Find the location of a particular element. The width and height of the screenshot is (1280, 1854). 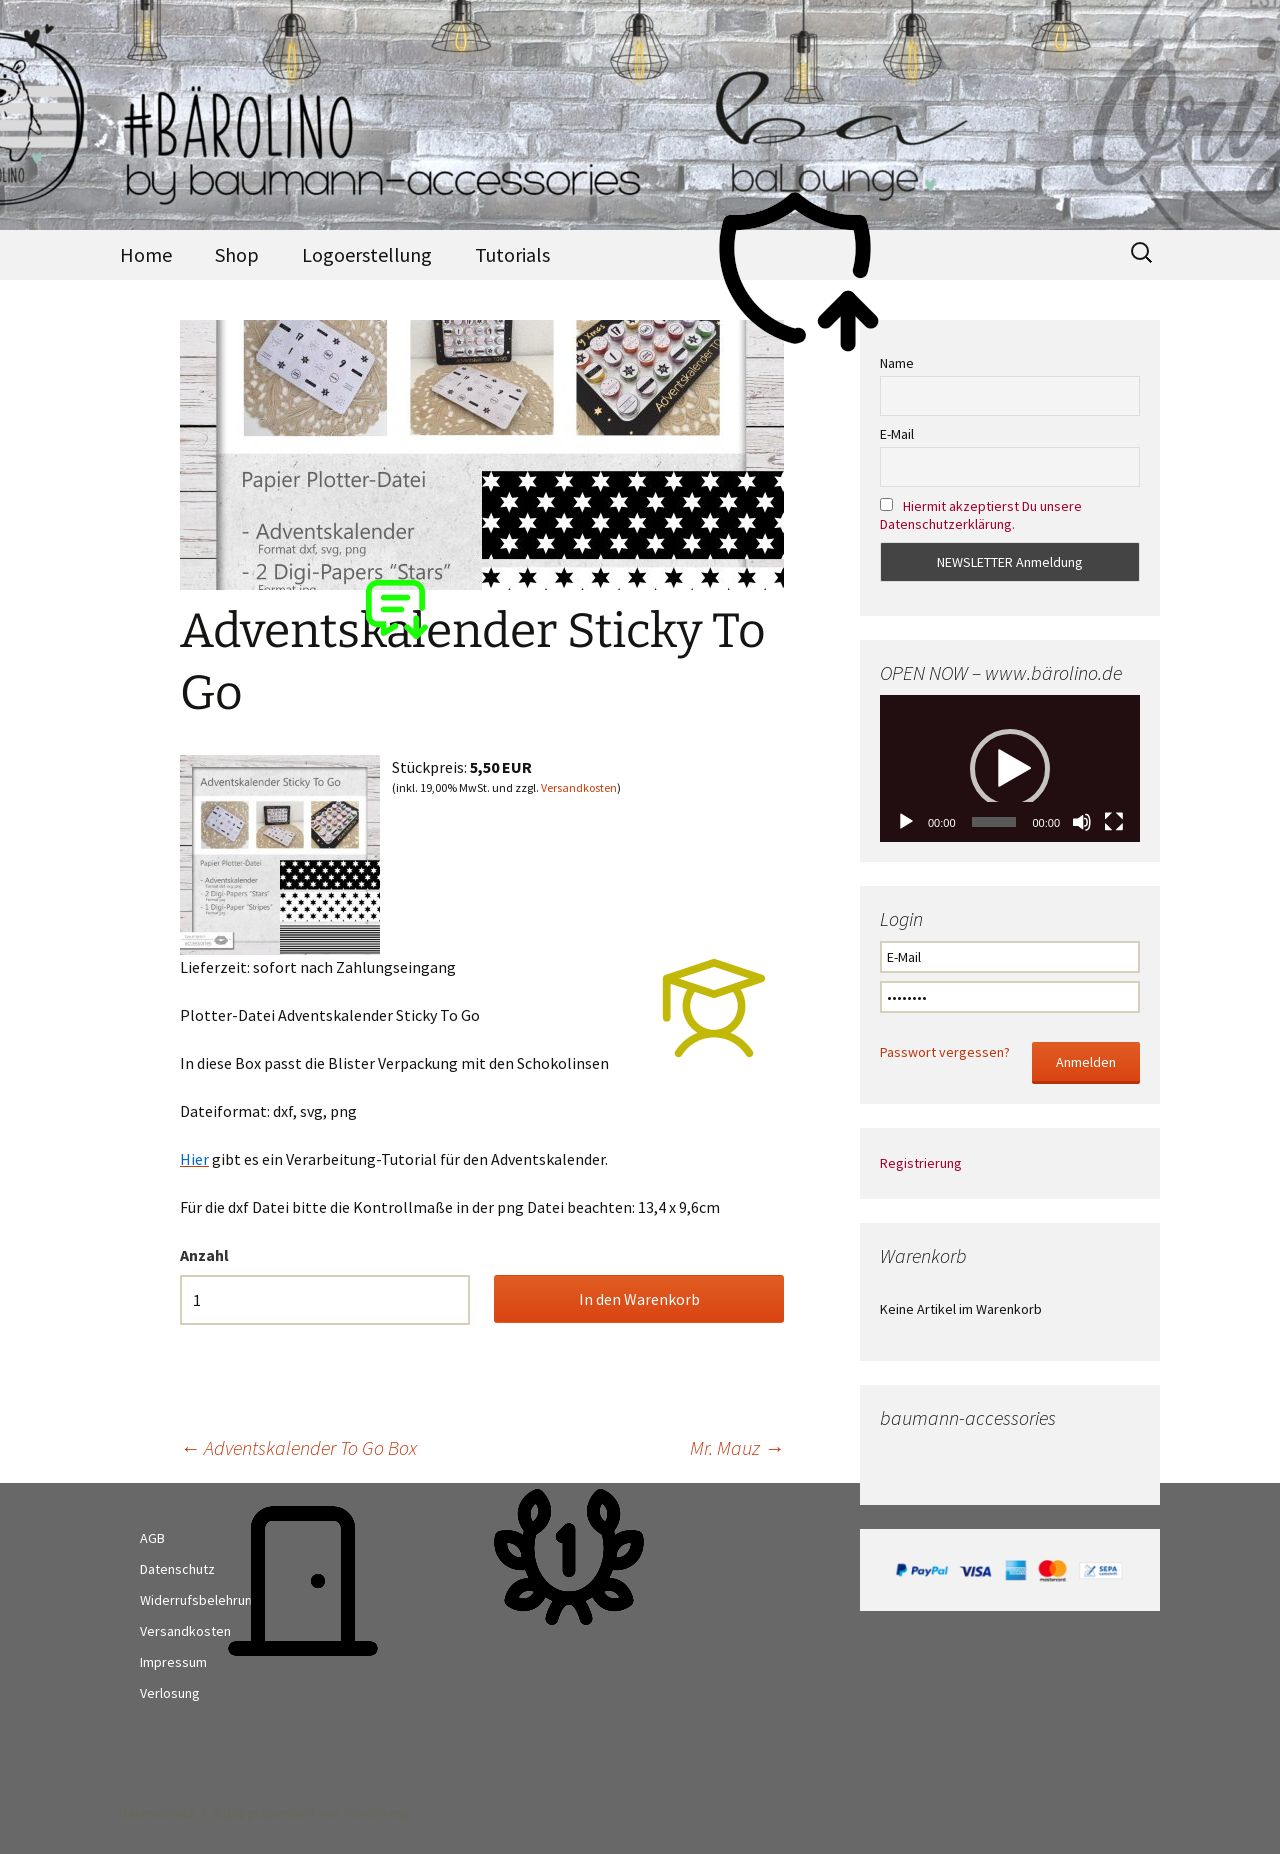

exit or log out of the application is located at coordinates (303, 1581).